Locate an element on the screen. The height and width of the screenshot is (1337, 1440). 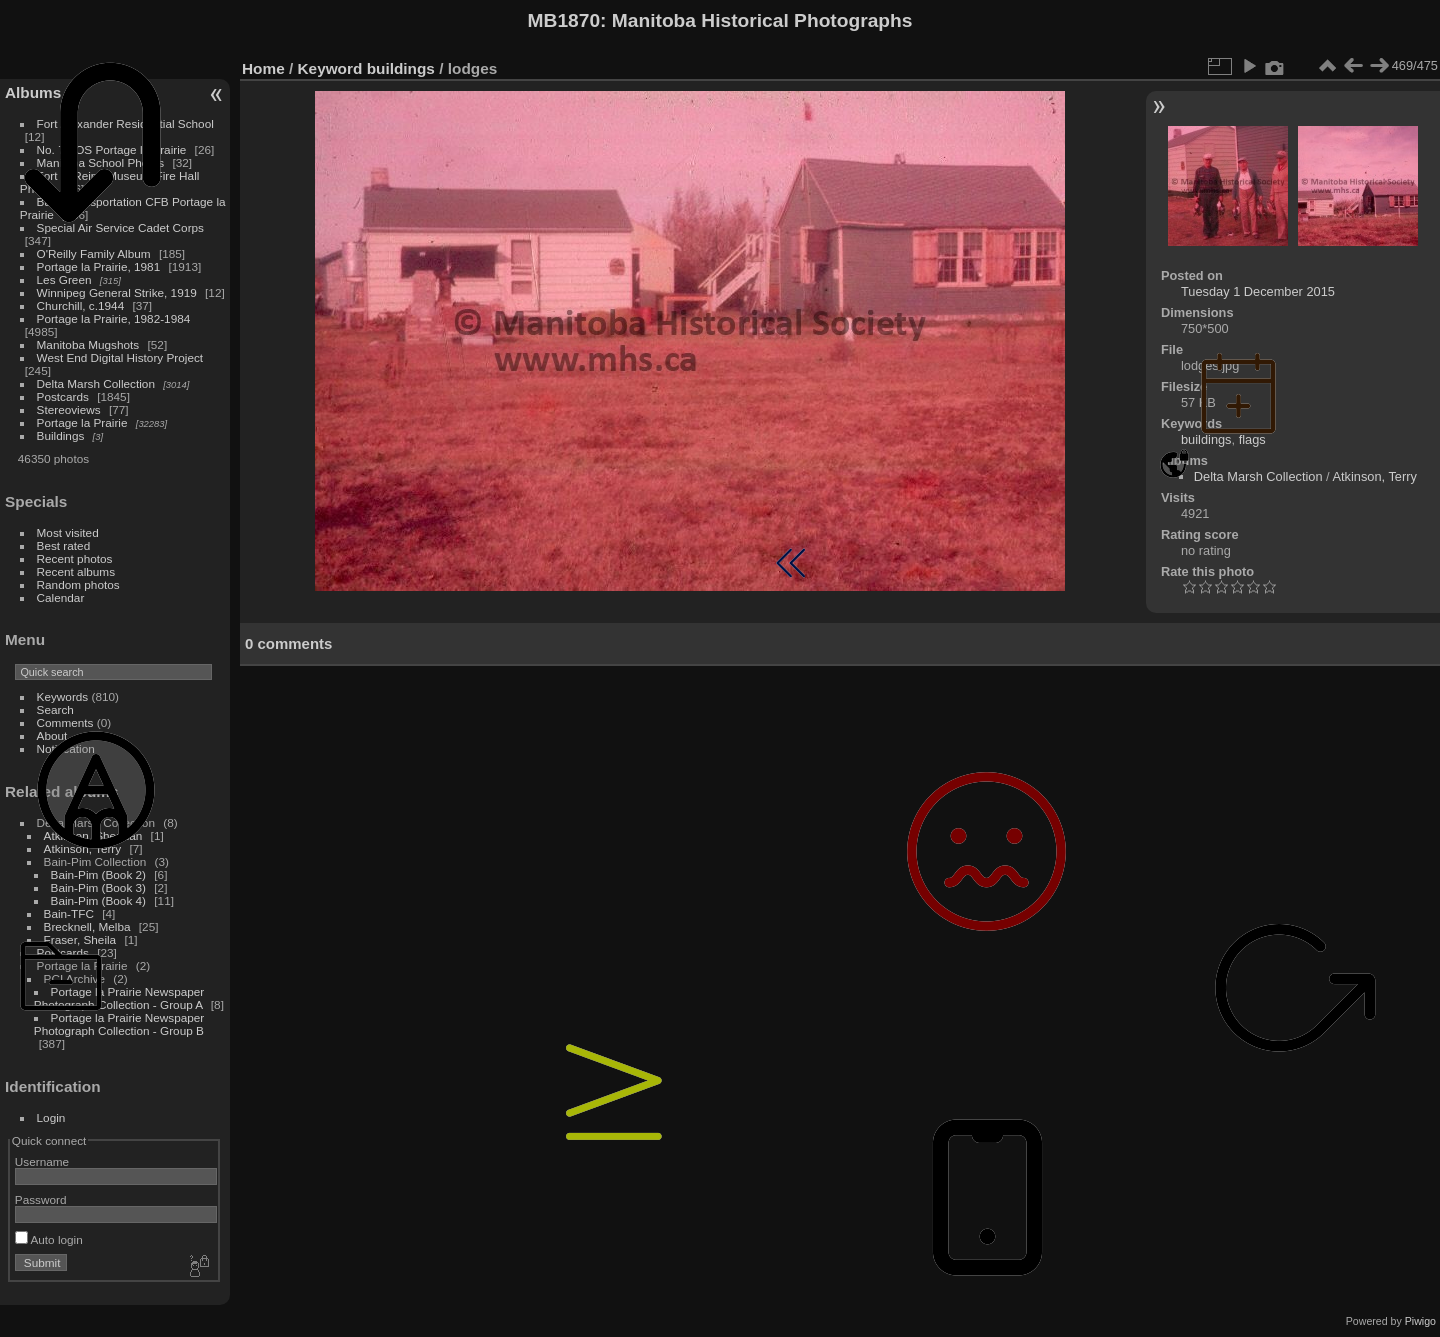
go back to the beginning is located at coordinates (792, 563).